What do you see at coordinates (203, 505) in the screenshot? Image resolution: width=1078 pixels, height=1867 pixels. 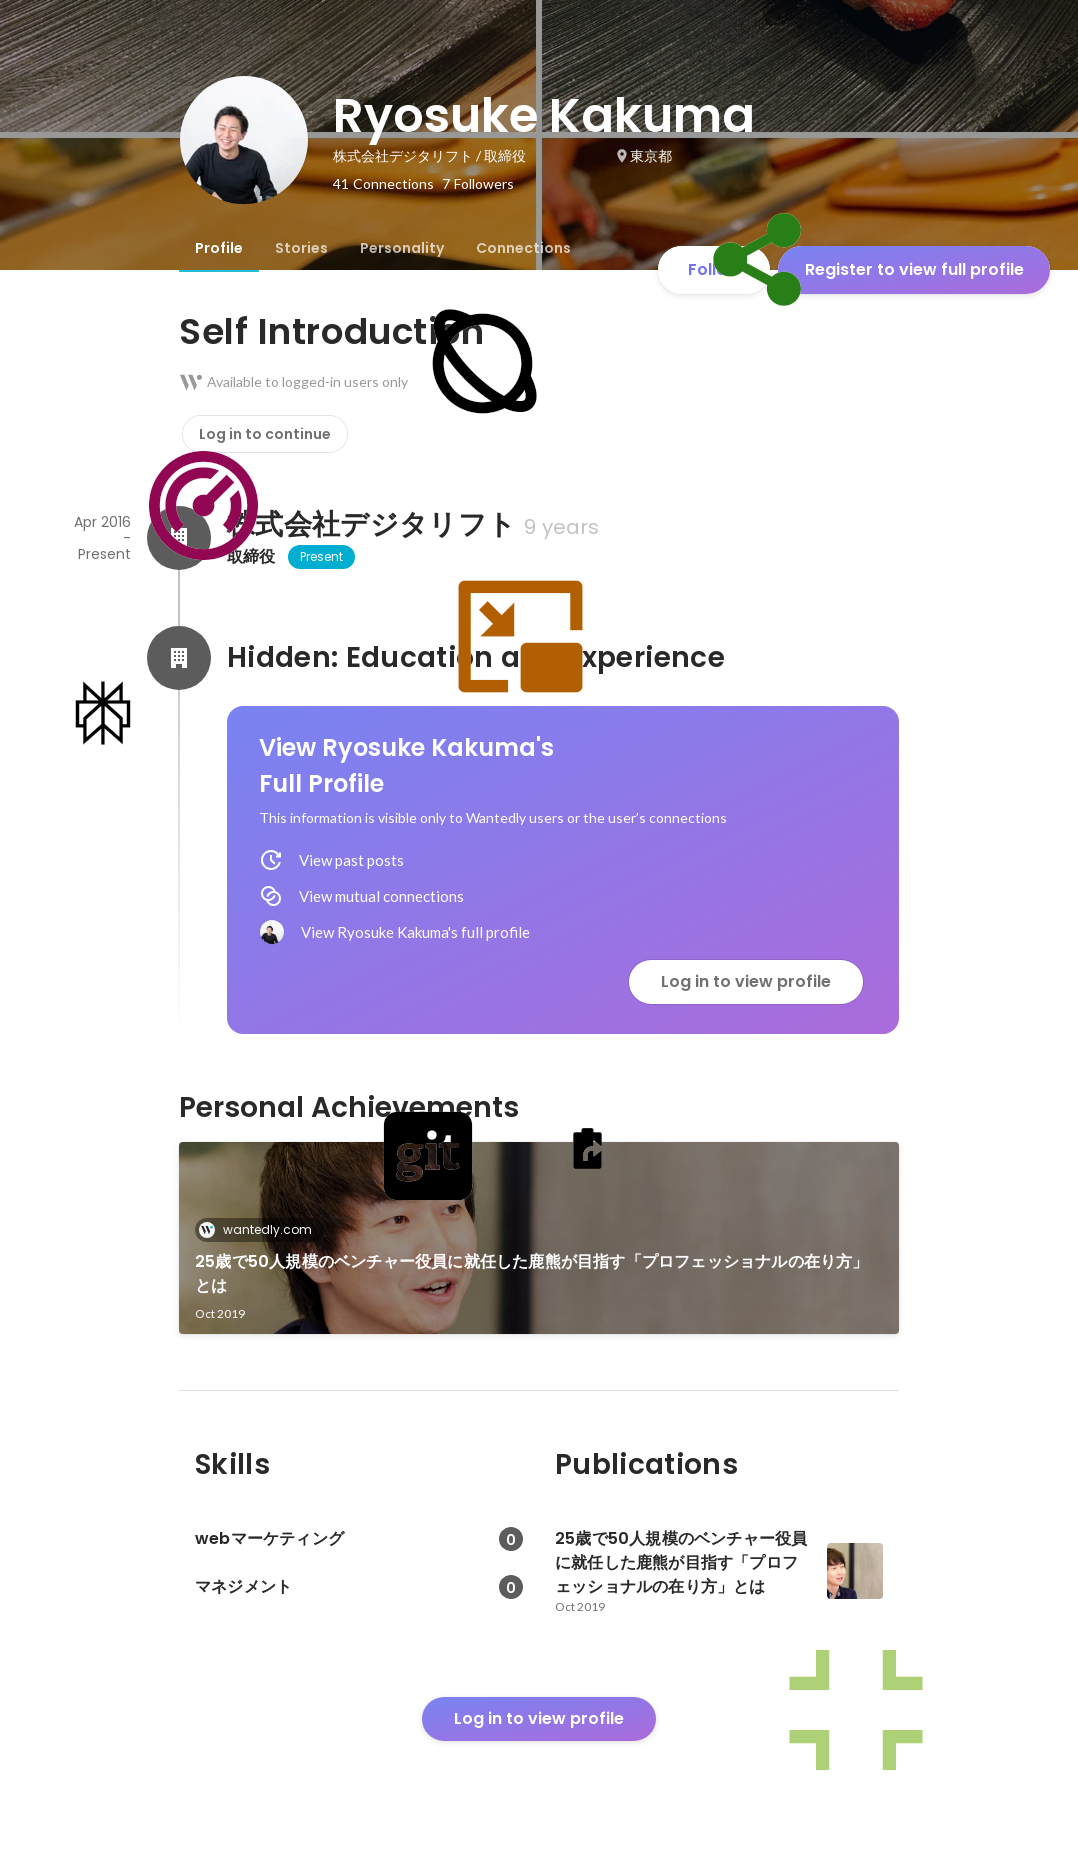 I see `access the dashboard` at bounding box center [203, 505].